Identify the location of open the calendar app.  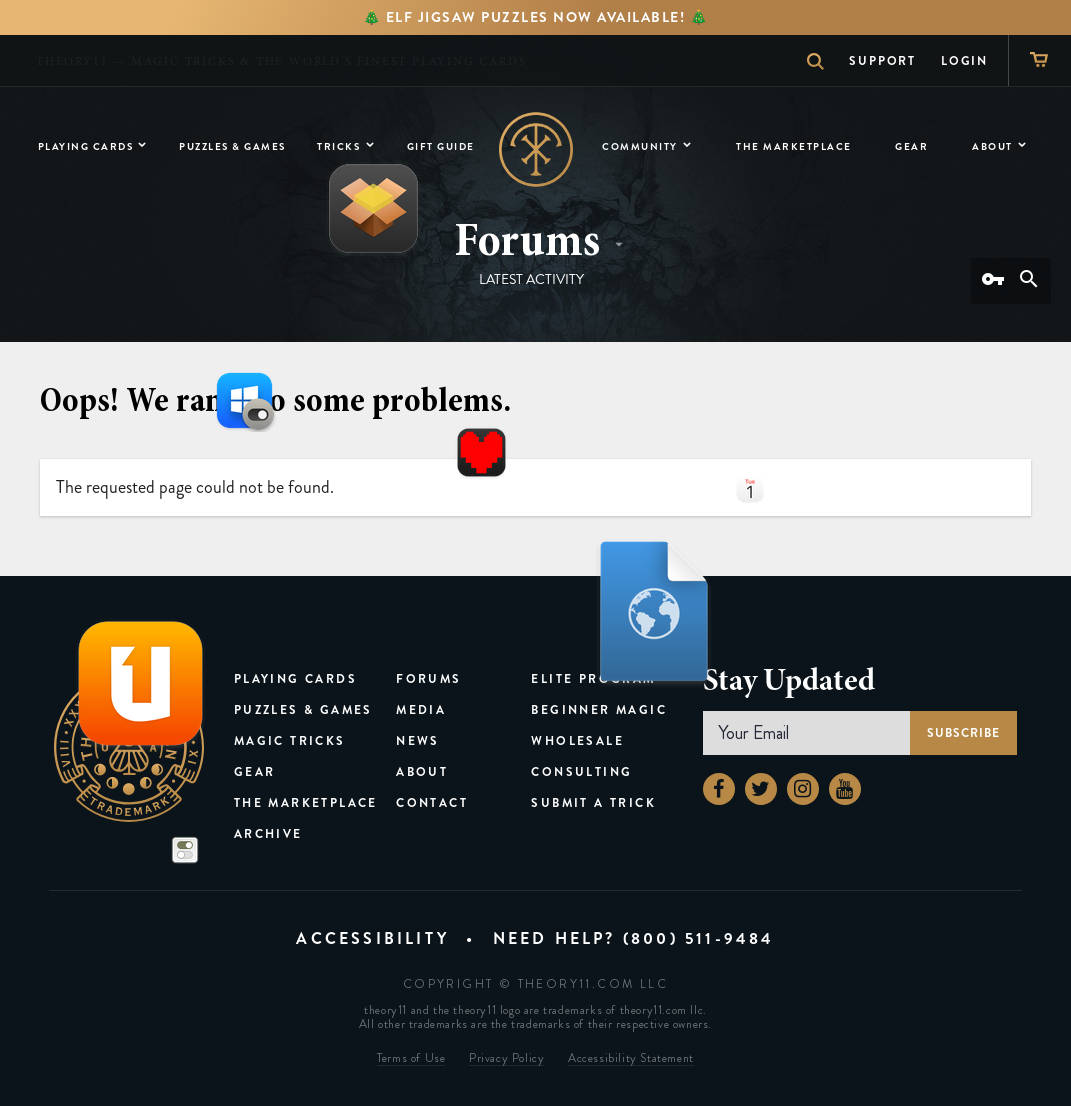
(750, 489).